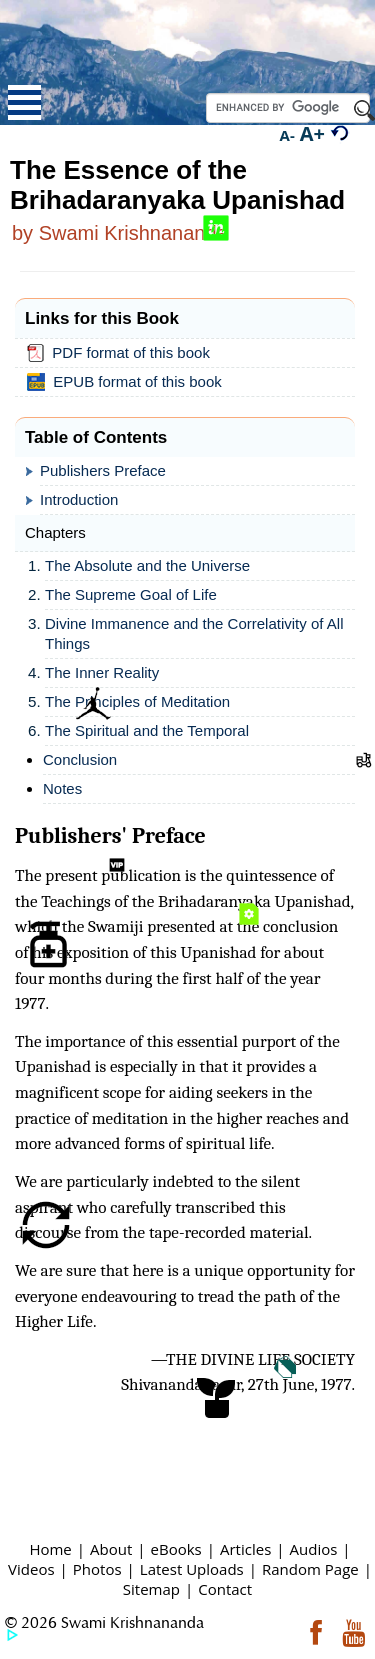 The height and width of the screenshot is (1659, 375). Describe the element at coordinates (216, 228) in the screenshot. I see `open InVision app` at that location.